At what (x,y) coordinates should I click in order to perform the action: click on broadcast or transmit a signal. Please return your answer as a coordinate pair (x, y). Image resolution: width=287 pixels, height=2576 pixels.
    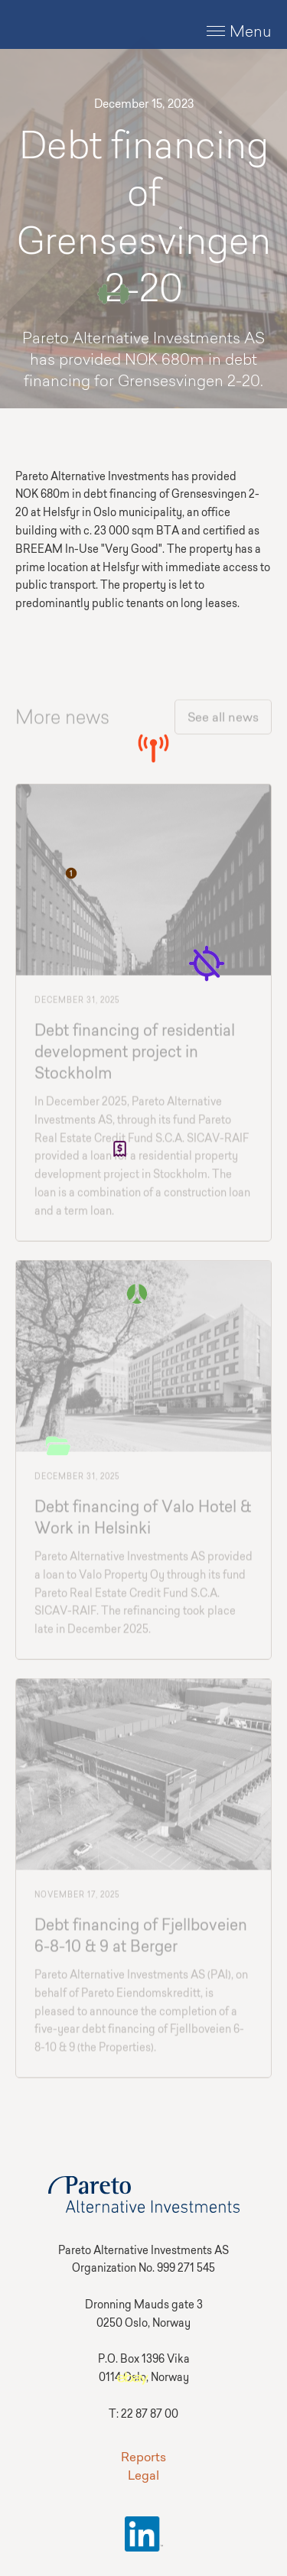
    Looking at the image, I should click on (153, 748).